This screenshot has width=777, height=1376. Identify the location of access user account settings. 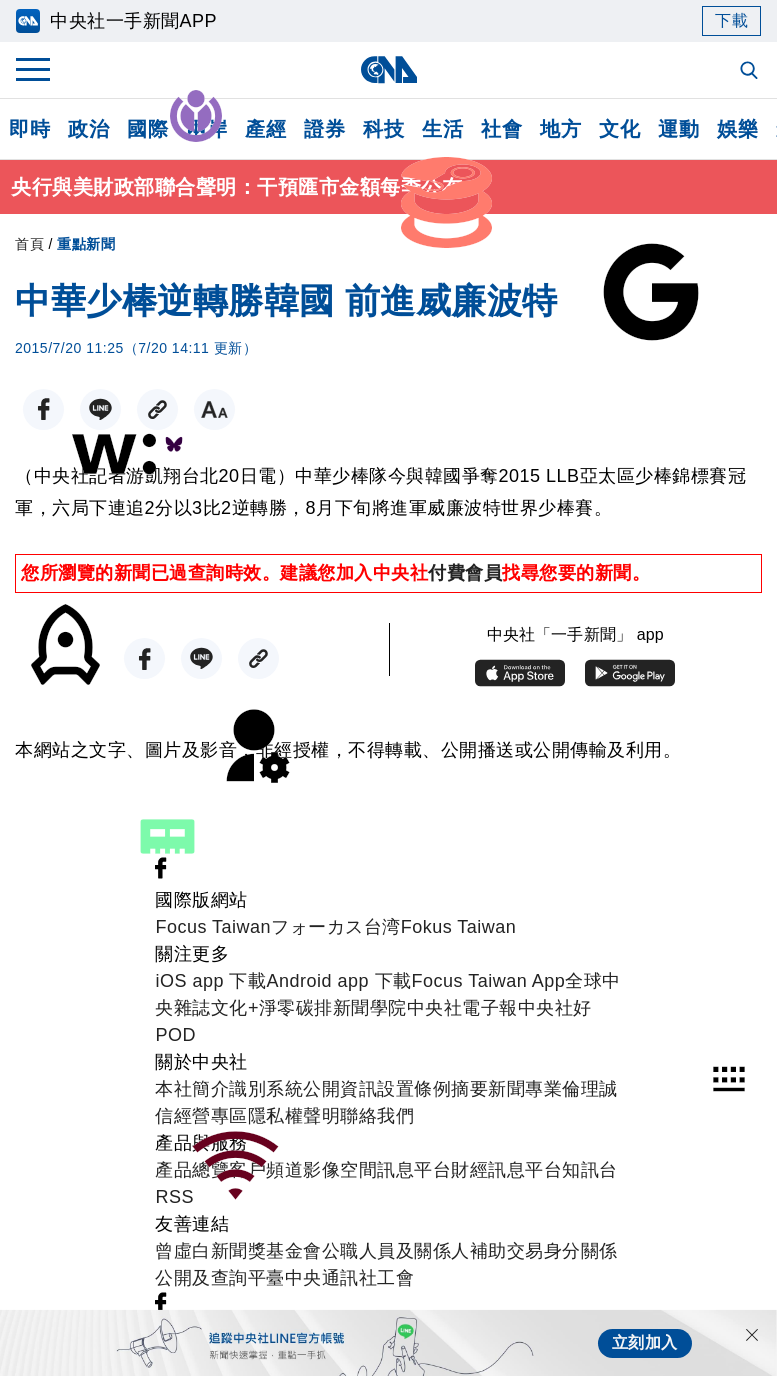
(254, 747).